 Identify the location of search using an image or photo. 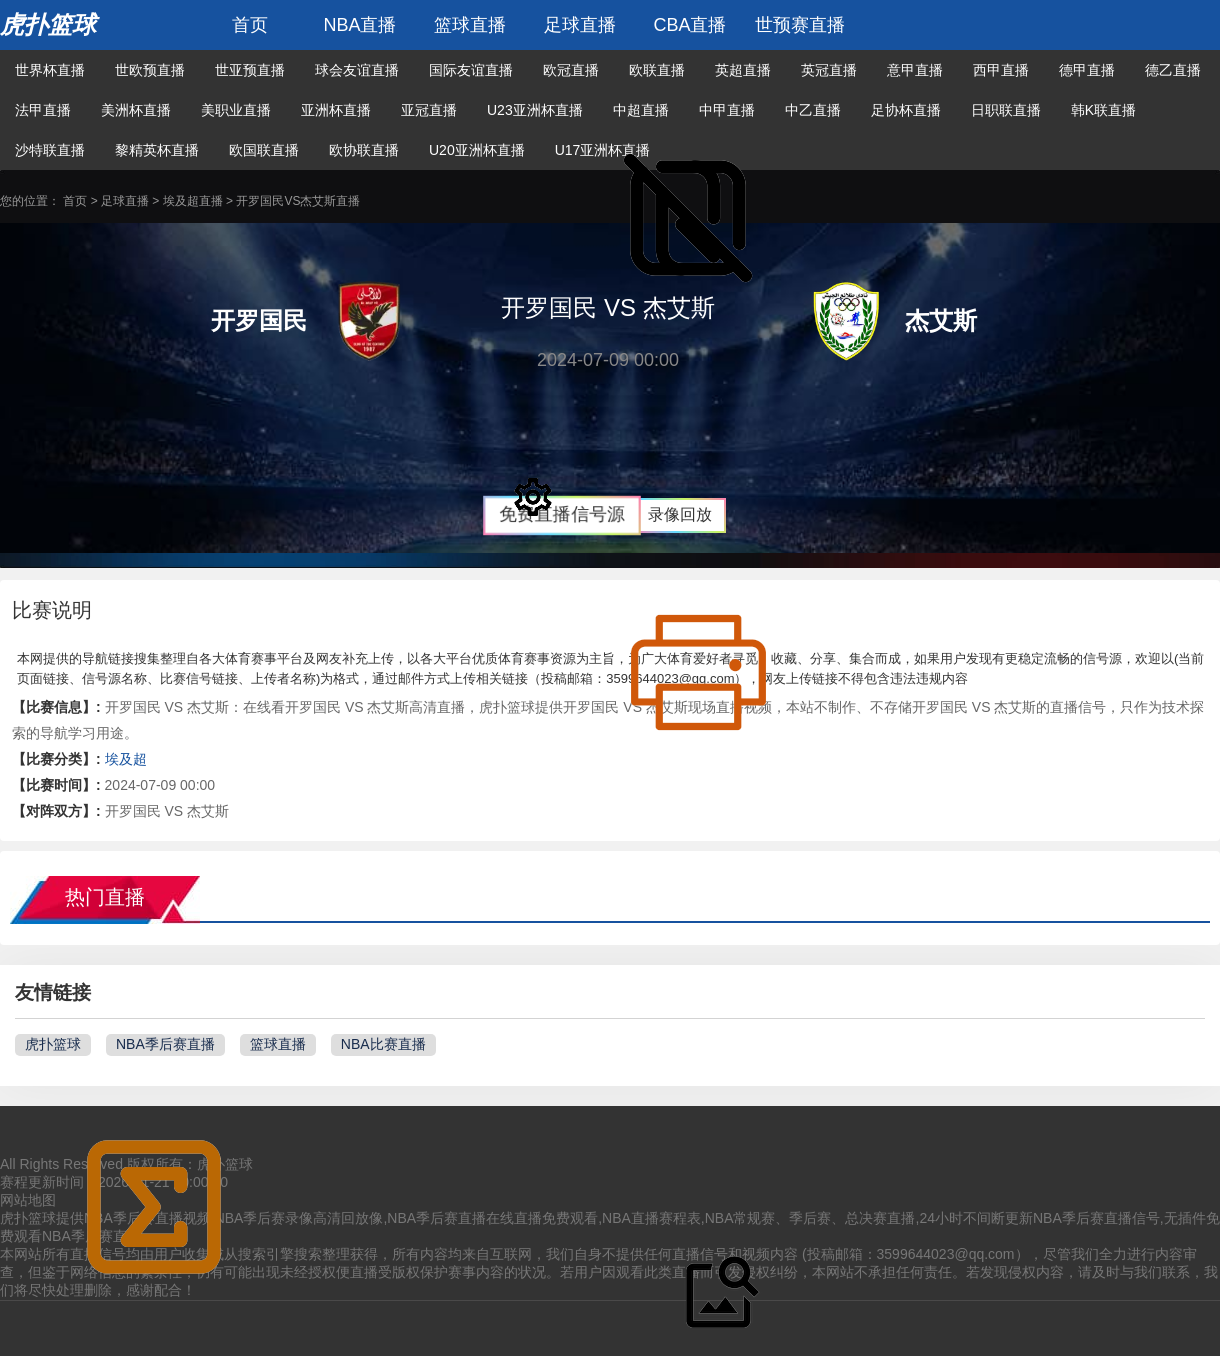
(722, 1292).